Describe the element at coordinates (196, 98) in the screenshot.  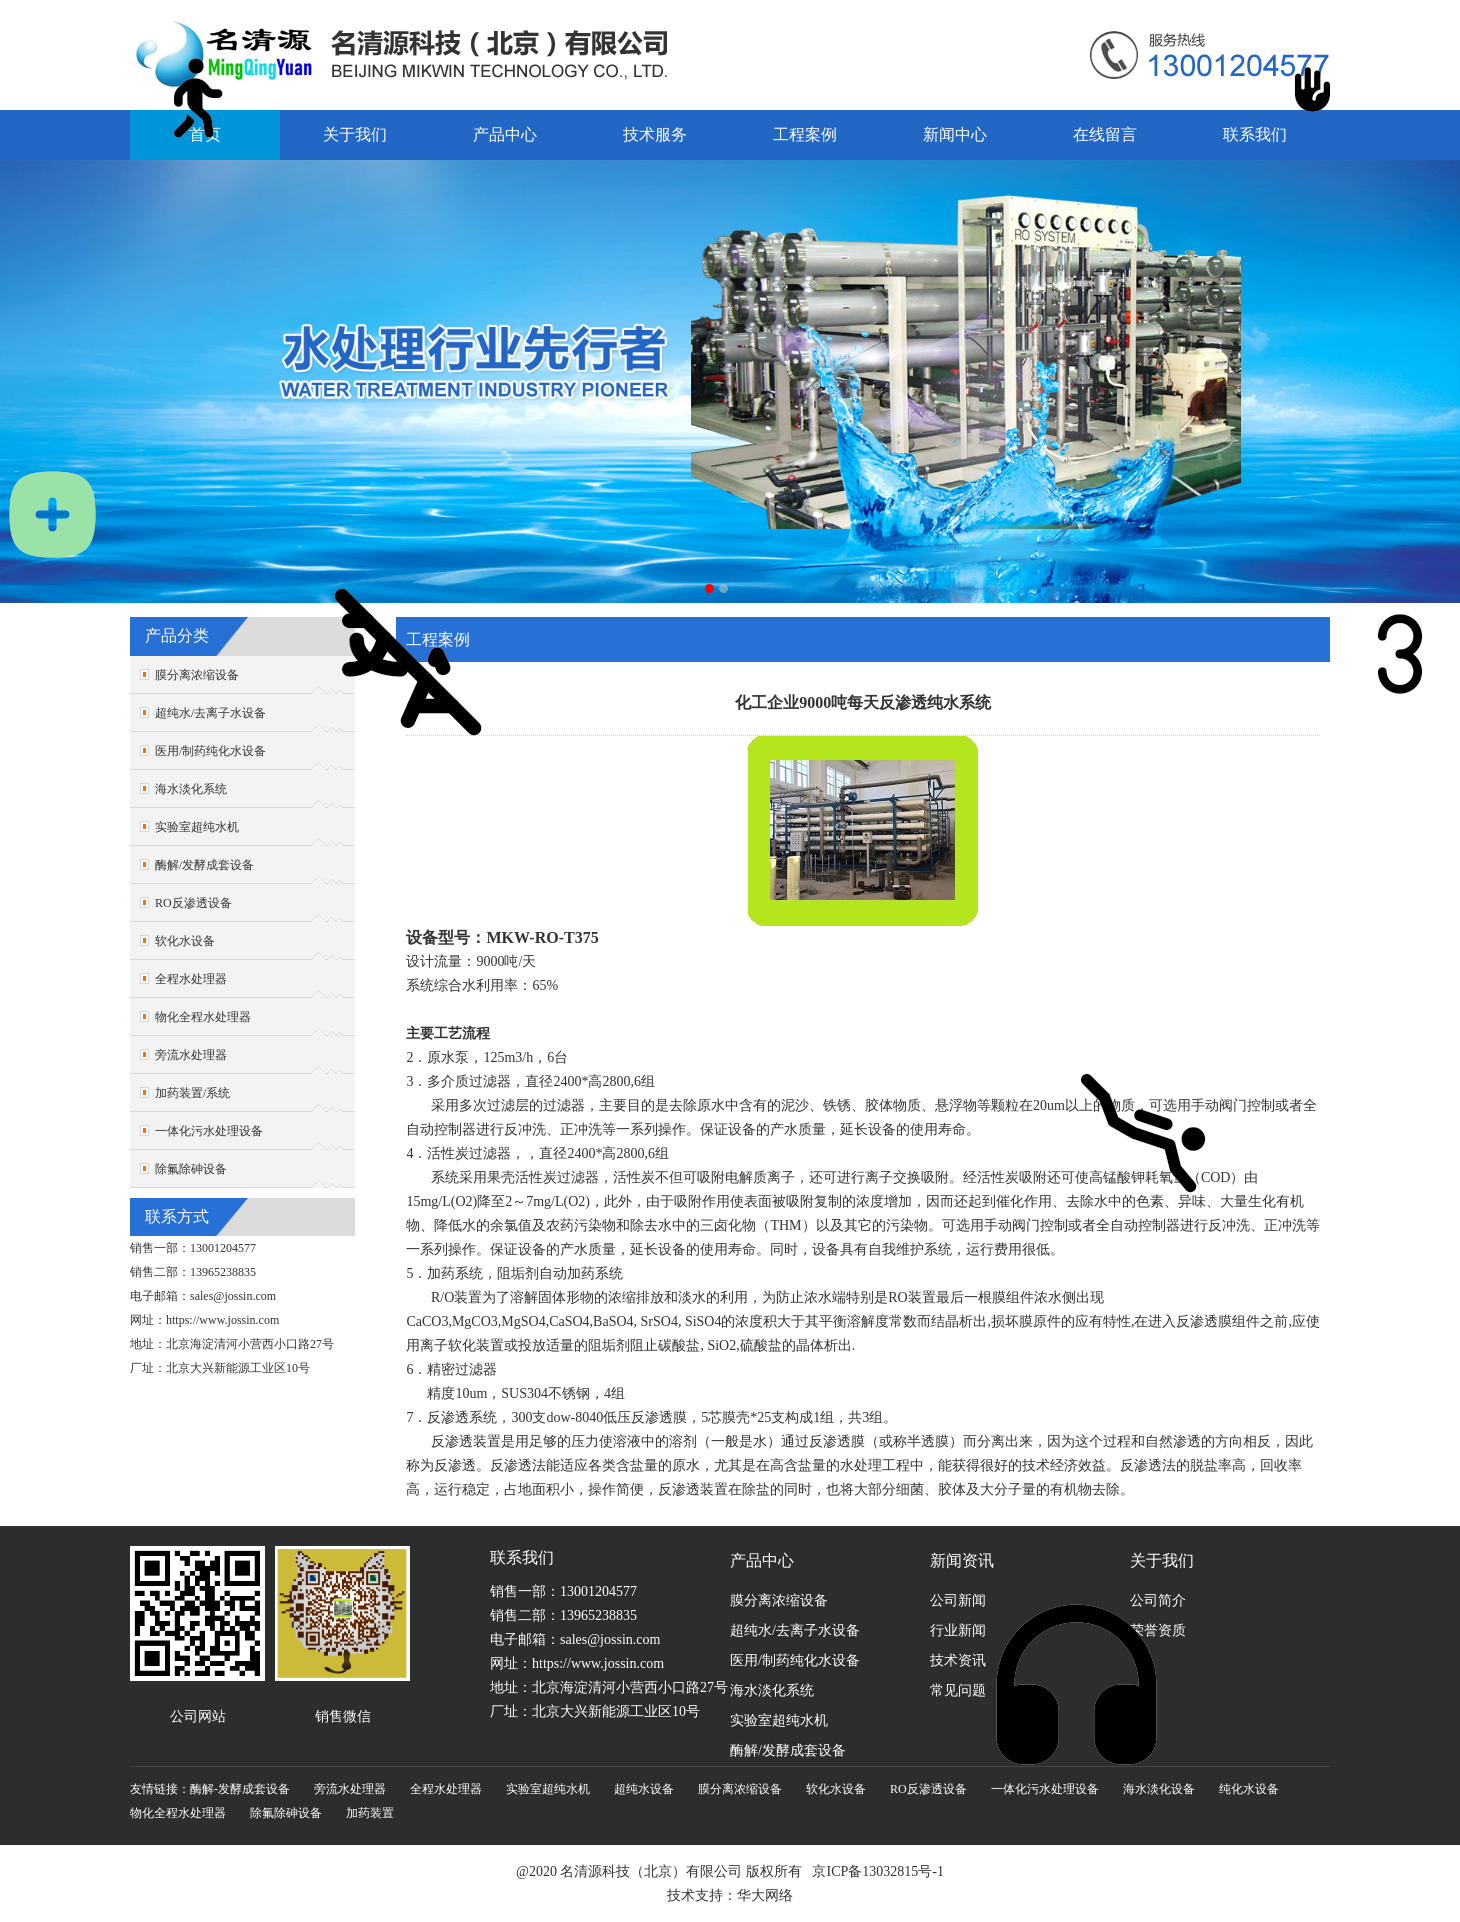
I see `walking directions or pedestrian navigation mode` at that location.